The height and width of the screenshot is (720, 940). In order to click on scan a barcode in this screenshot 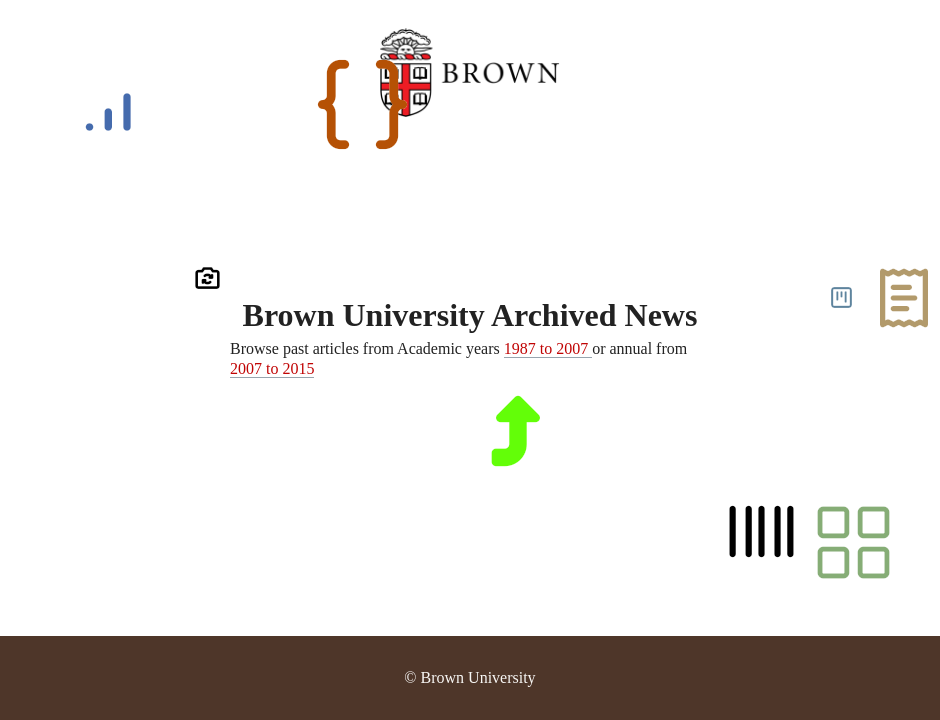, I will do `click(761, 531)`.